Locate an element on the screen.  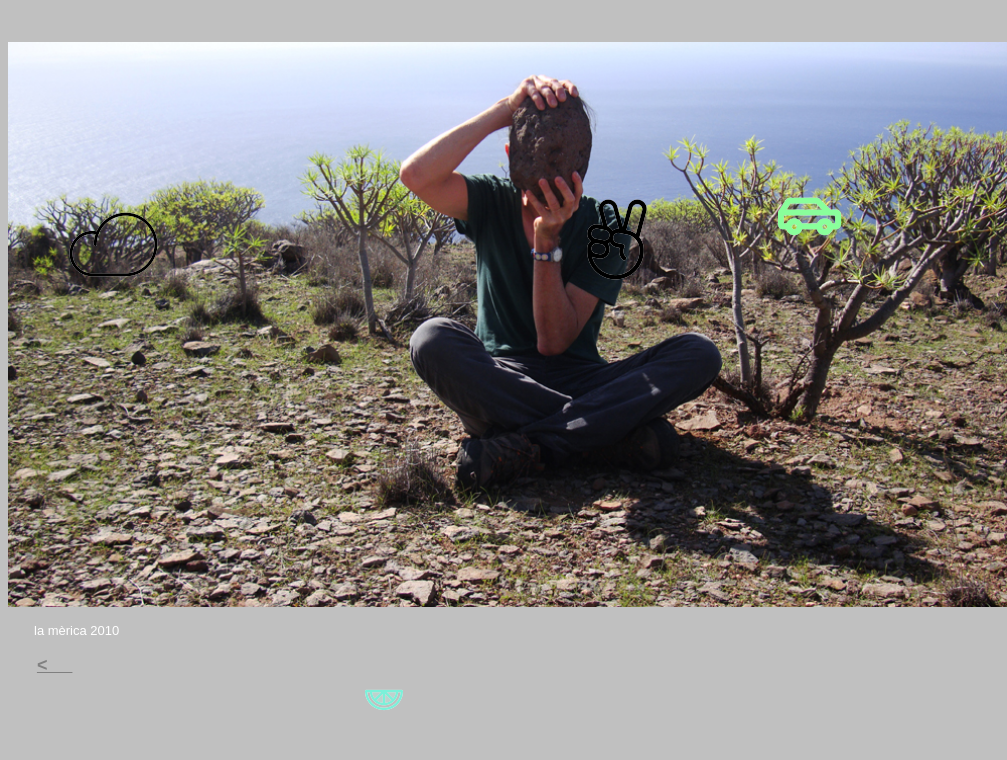
access vehicle or car-related settings is located at coordinates (809, 214).